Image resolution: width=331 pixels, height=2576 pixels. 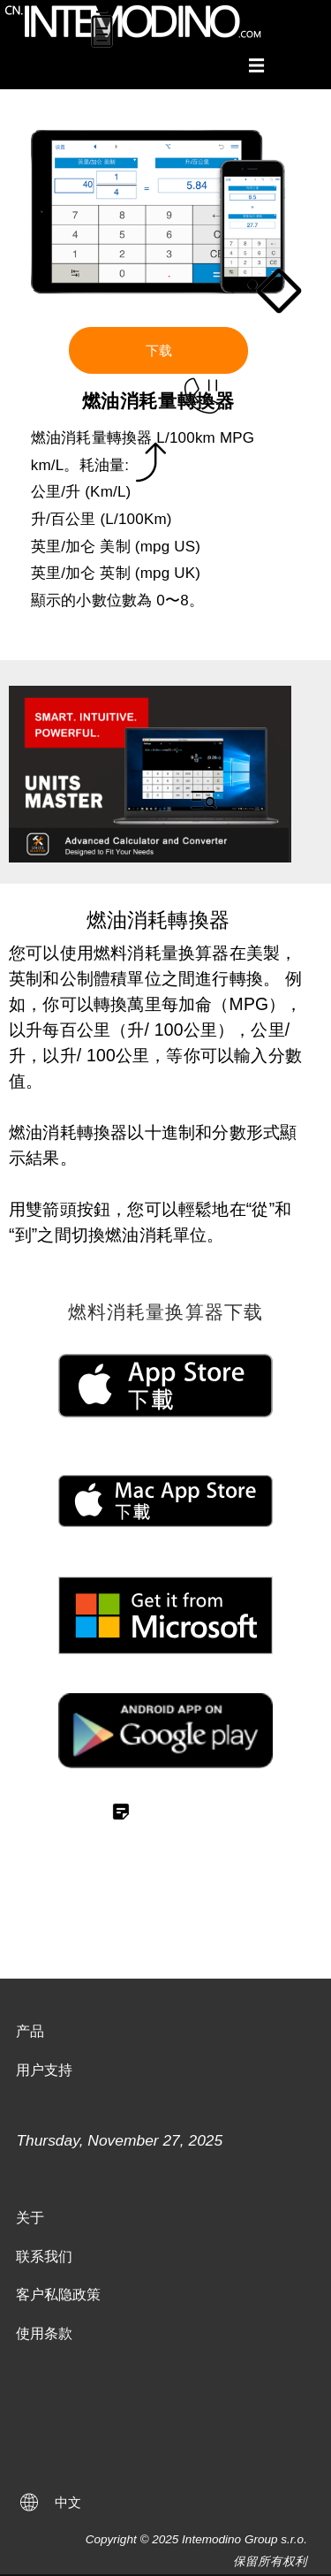 I want to click on indicates premium or pro feature, so click(x=279, y=291).